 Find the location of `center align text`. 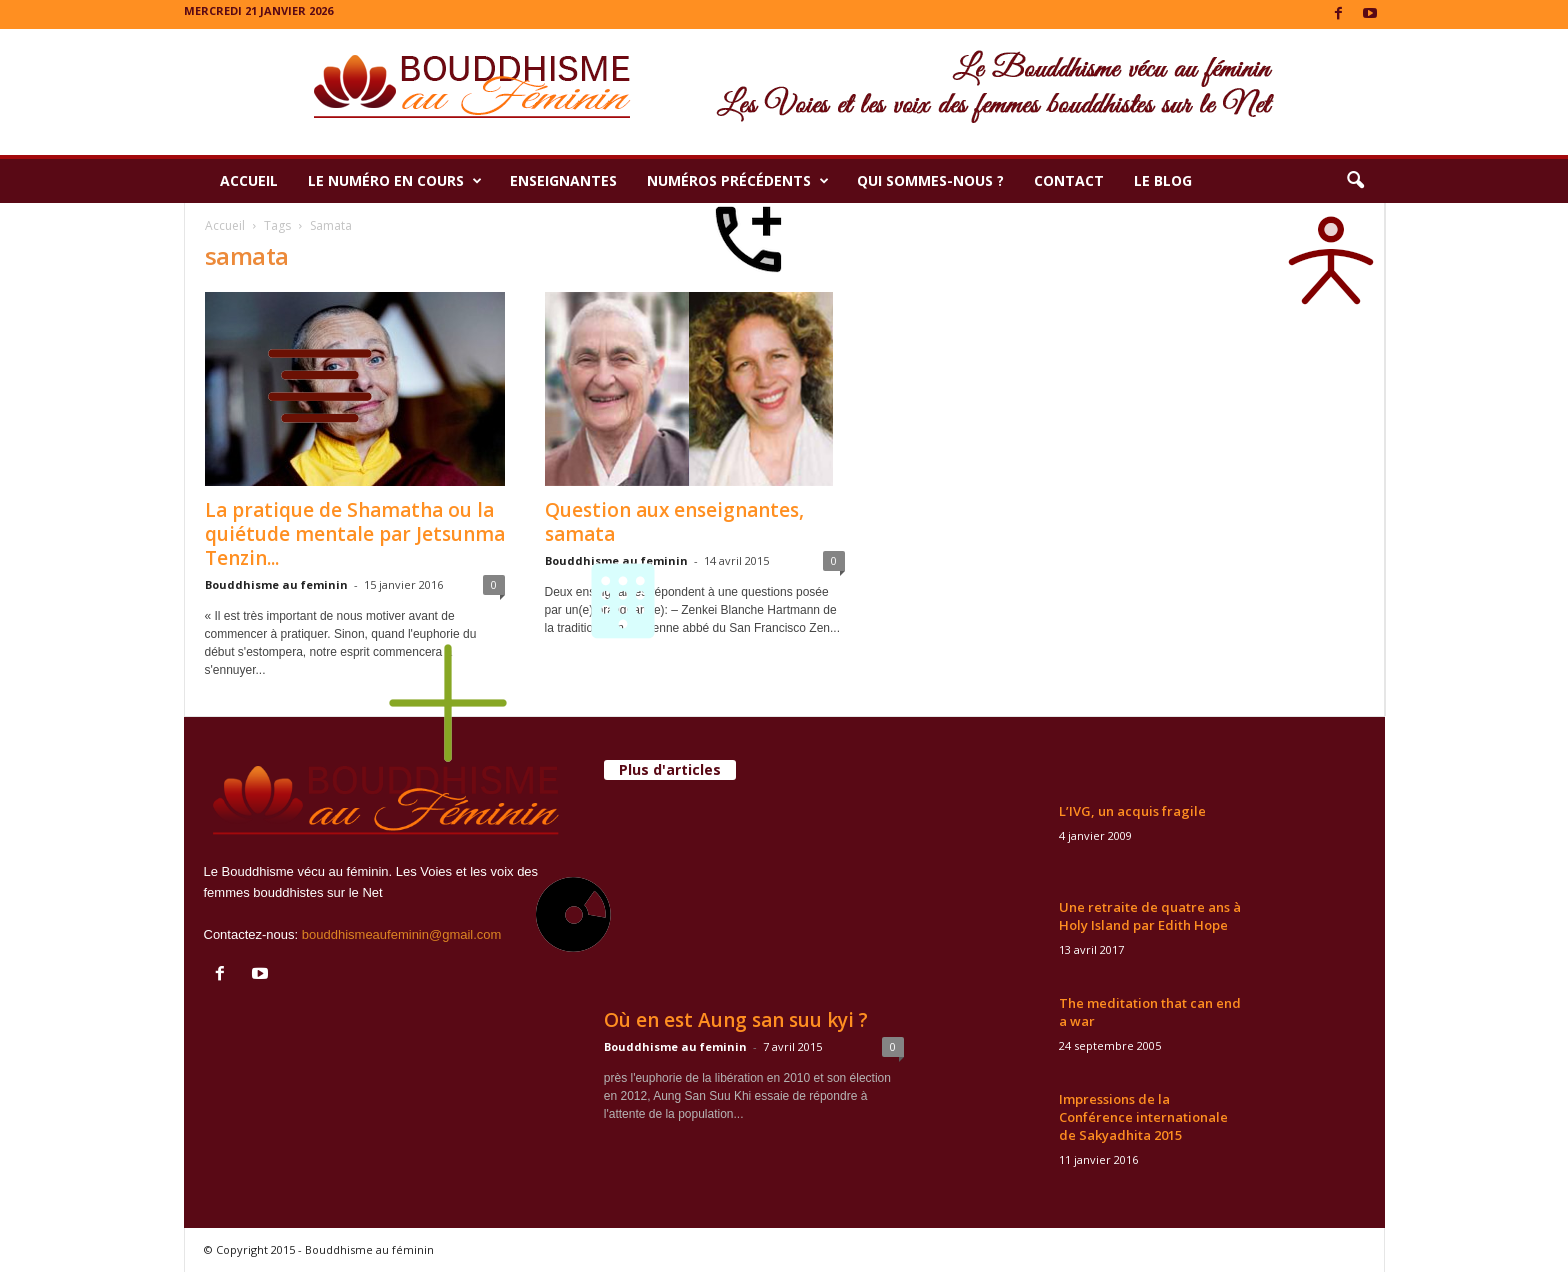

center align text is located at coordinates (320, 388).